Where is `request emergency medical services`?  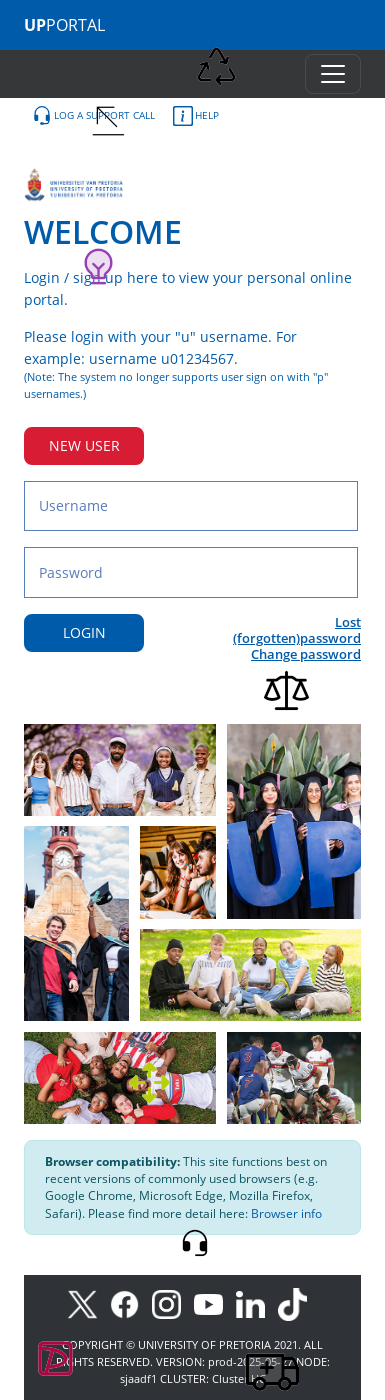
request emergency medical services is located at coordinates (270, 1369).